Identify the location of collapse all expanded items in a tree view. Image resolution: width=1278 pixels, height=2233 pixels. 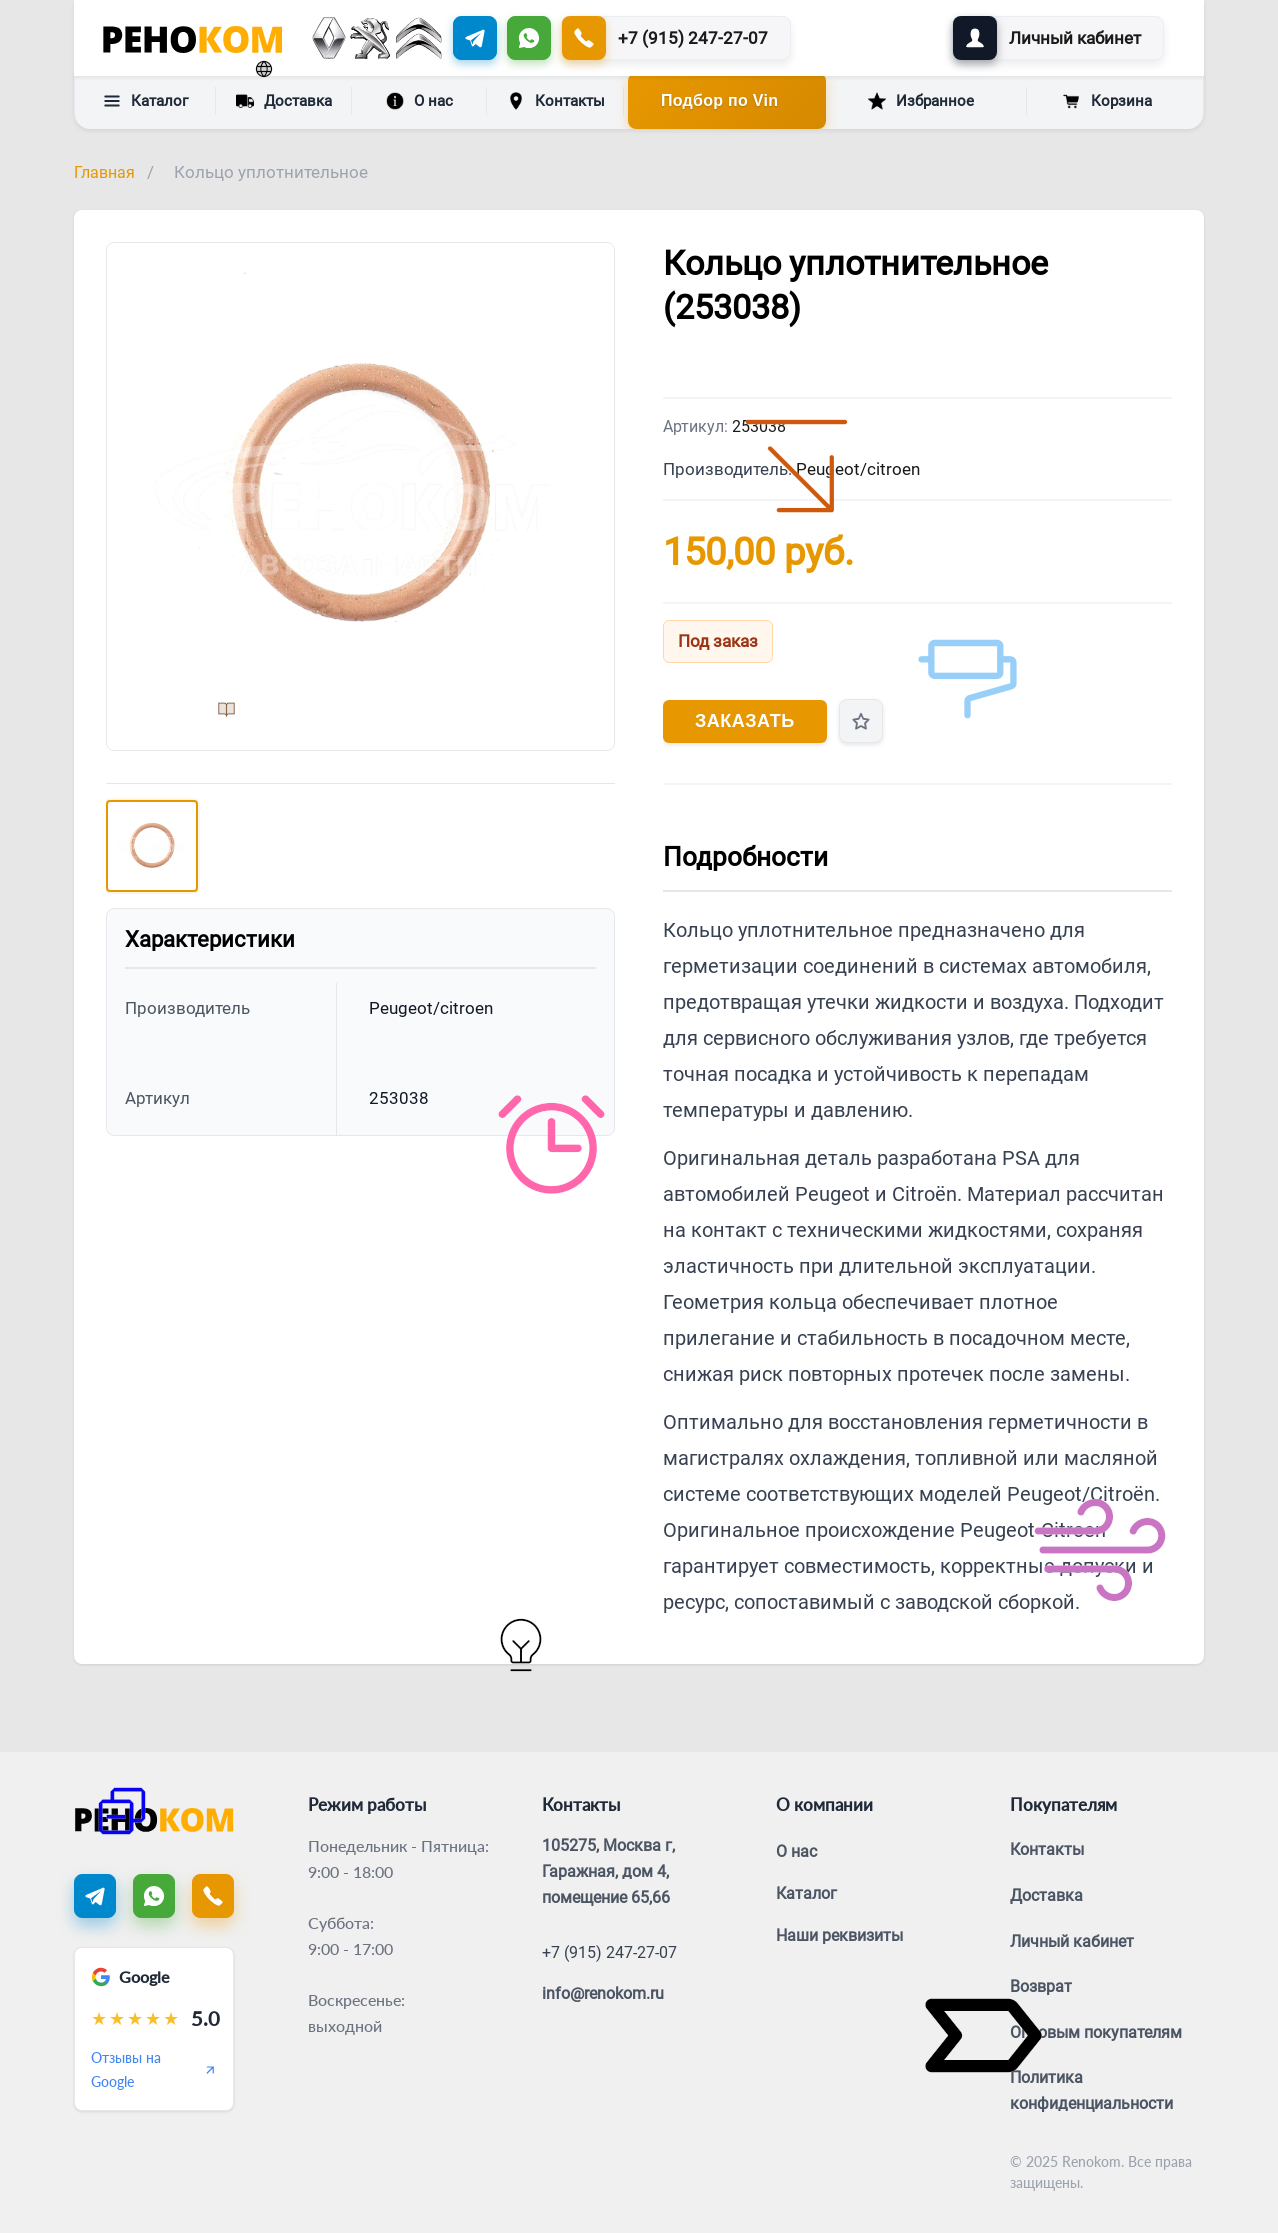
(122, 1811).